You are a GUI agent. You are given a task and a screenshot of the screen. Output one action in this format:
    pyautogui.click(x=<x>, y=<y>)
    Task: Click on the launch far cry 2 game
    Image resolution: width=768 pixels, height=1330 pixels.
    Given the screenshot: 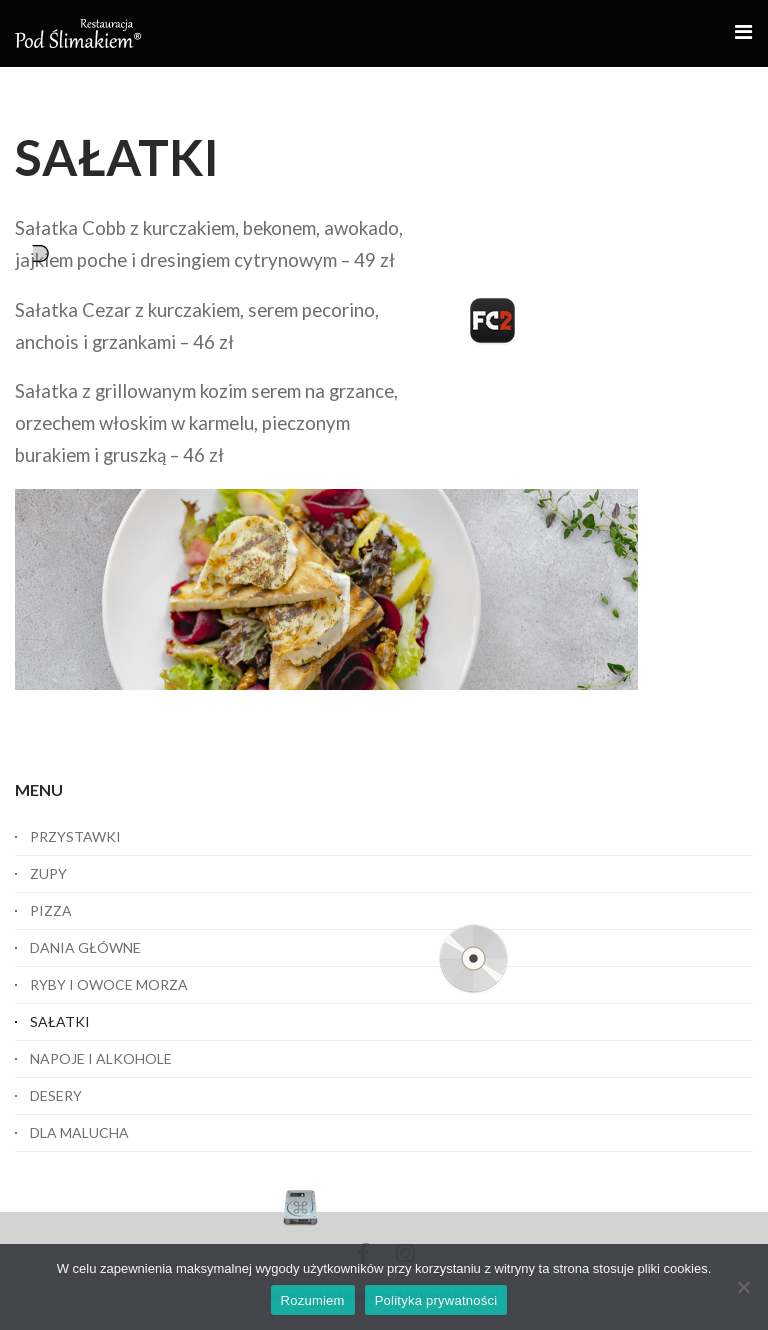 What is the action you would take?
    pyautogui.click(x=492, y=320)
    